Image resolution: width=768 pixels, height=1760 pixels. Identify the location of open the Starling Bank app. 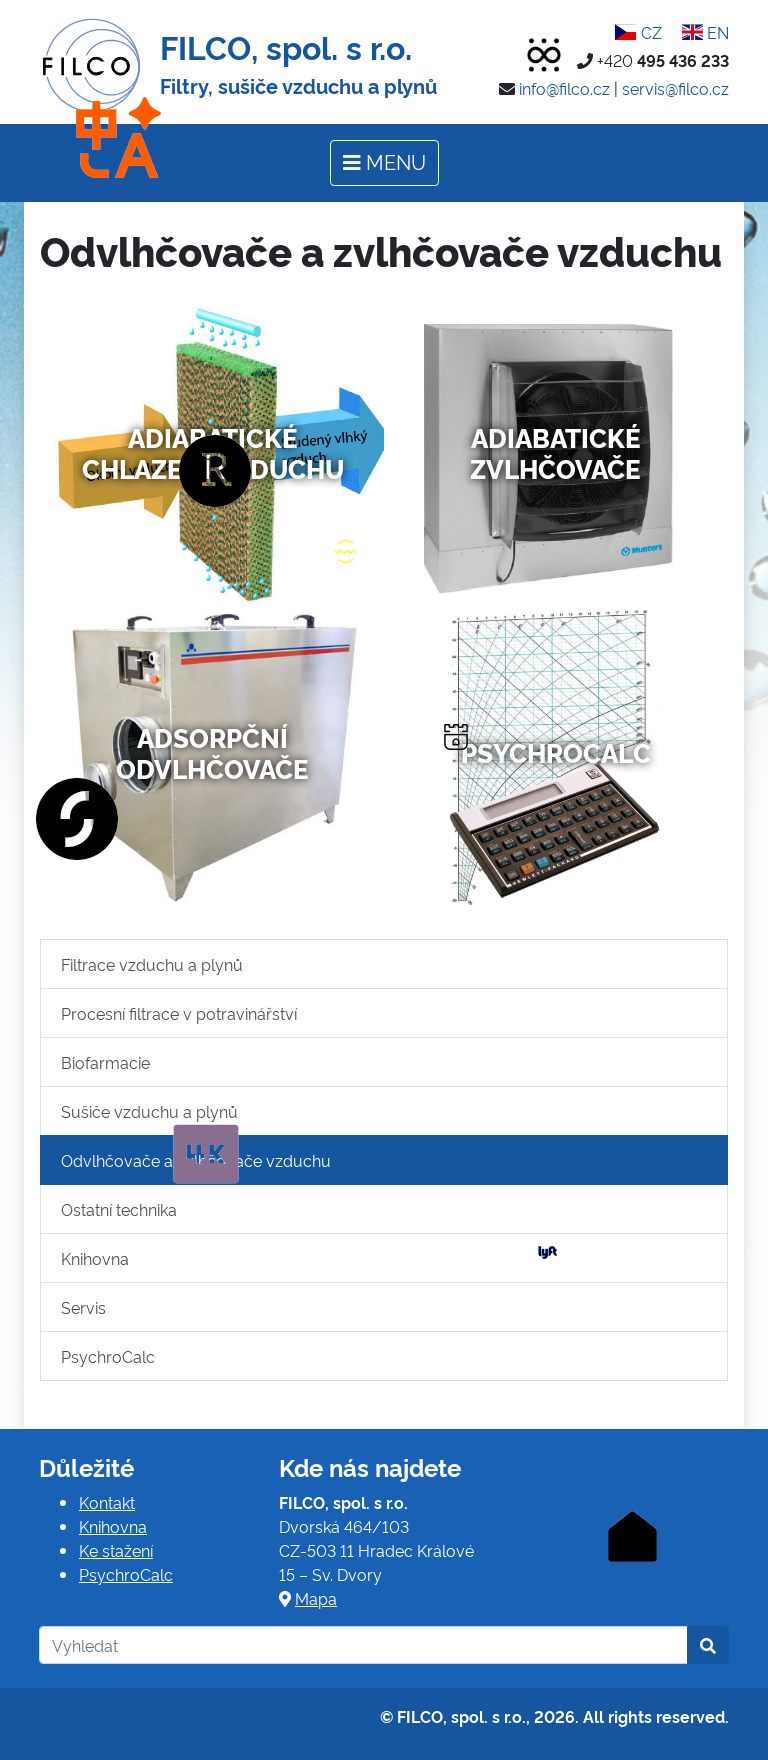
(77, 819).